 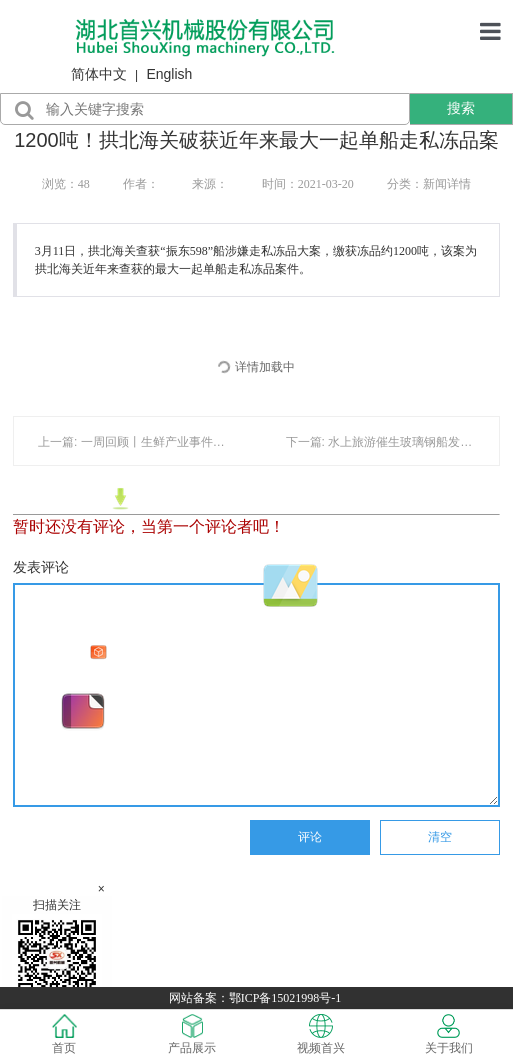 What do you see at coordinates (120, 497) in the screenshot?
I see `save file to disk` at bounding box center [120, 497].